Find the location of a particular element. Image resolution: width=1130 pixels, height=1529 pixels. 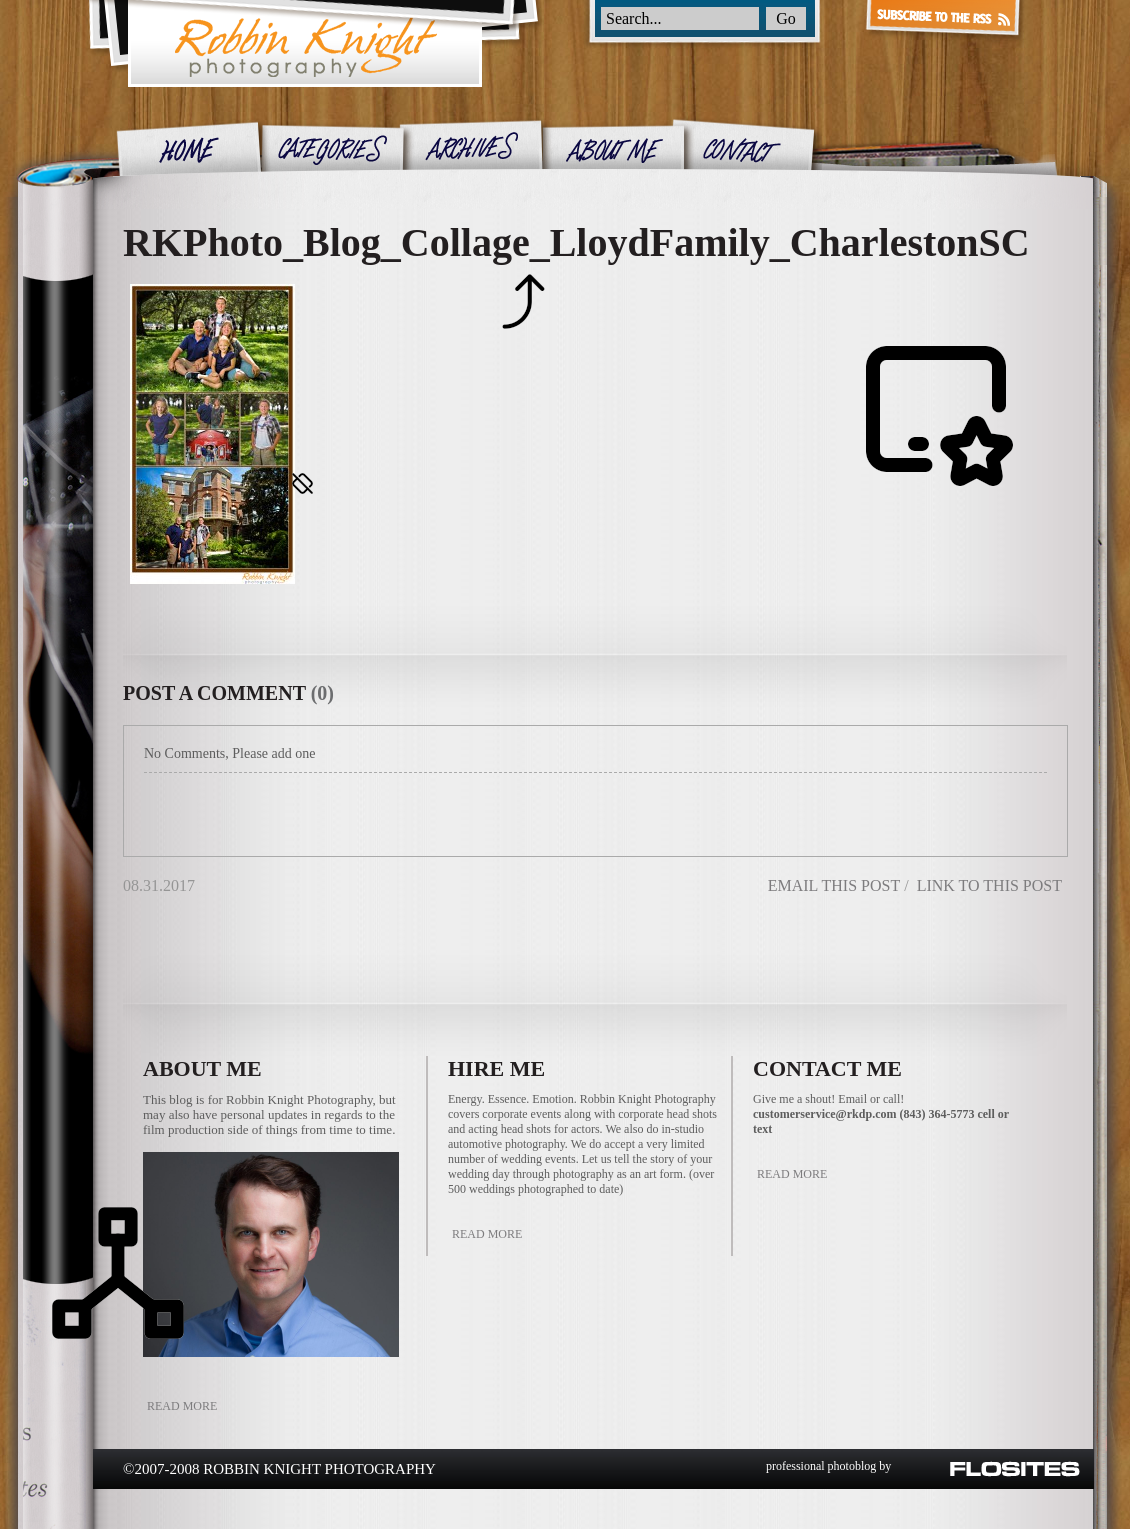

redirect or forward content is located at coordinates (523, 301).